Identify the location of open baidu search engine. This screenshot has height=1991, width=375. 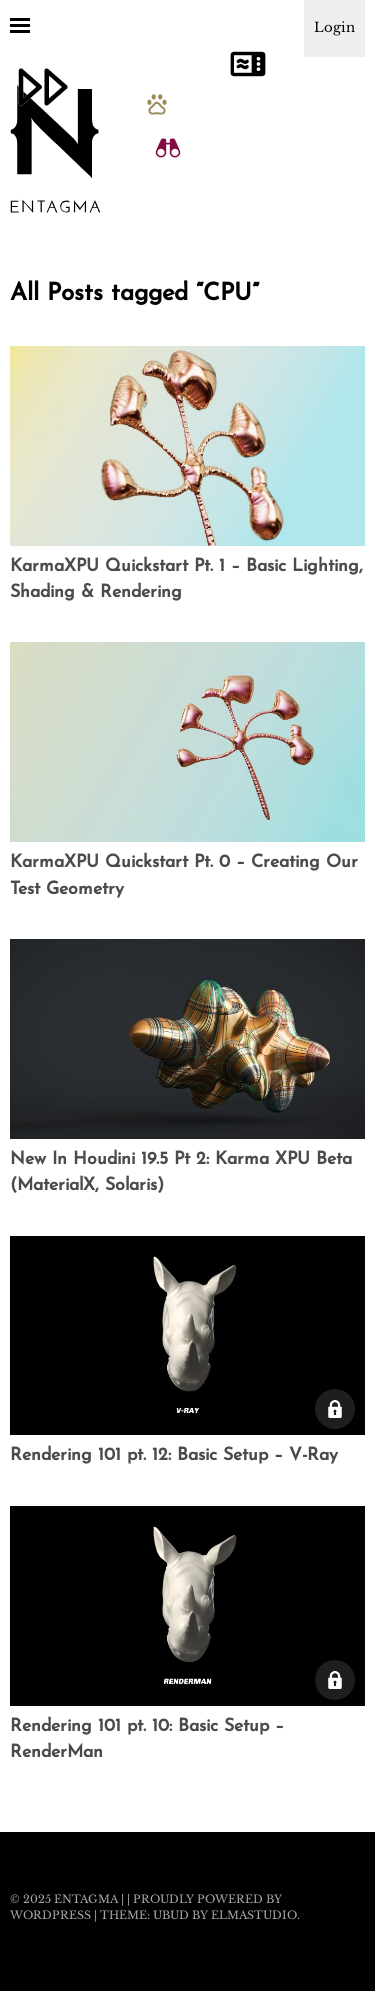
(157, 105).